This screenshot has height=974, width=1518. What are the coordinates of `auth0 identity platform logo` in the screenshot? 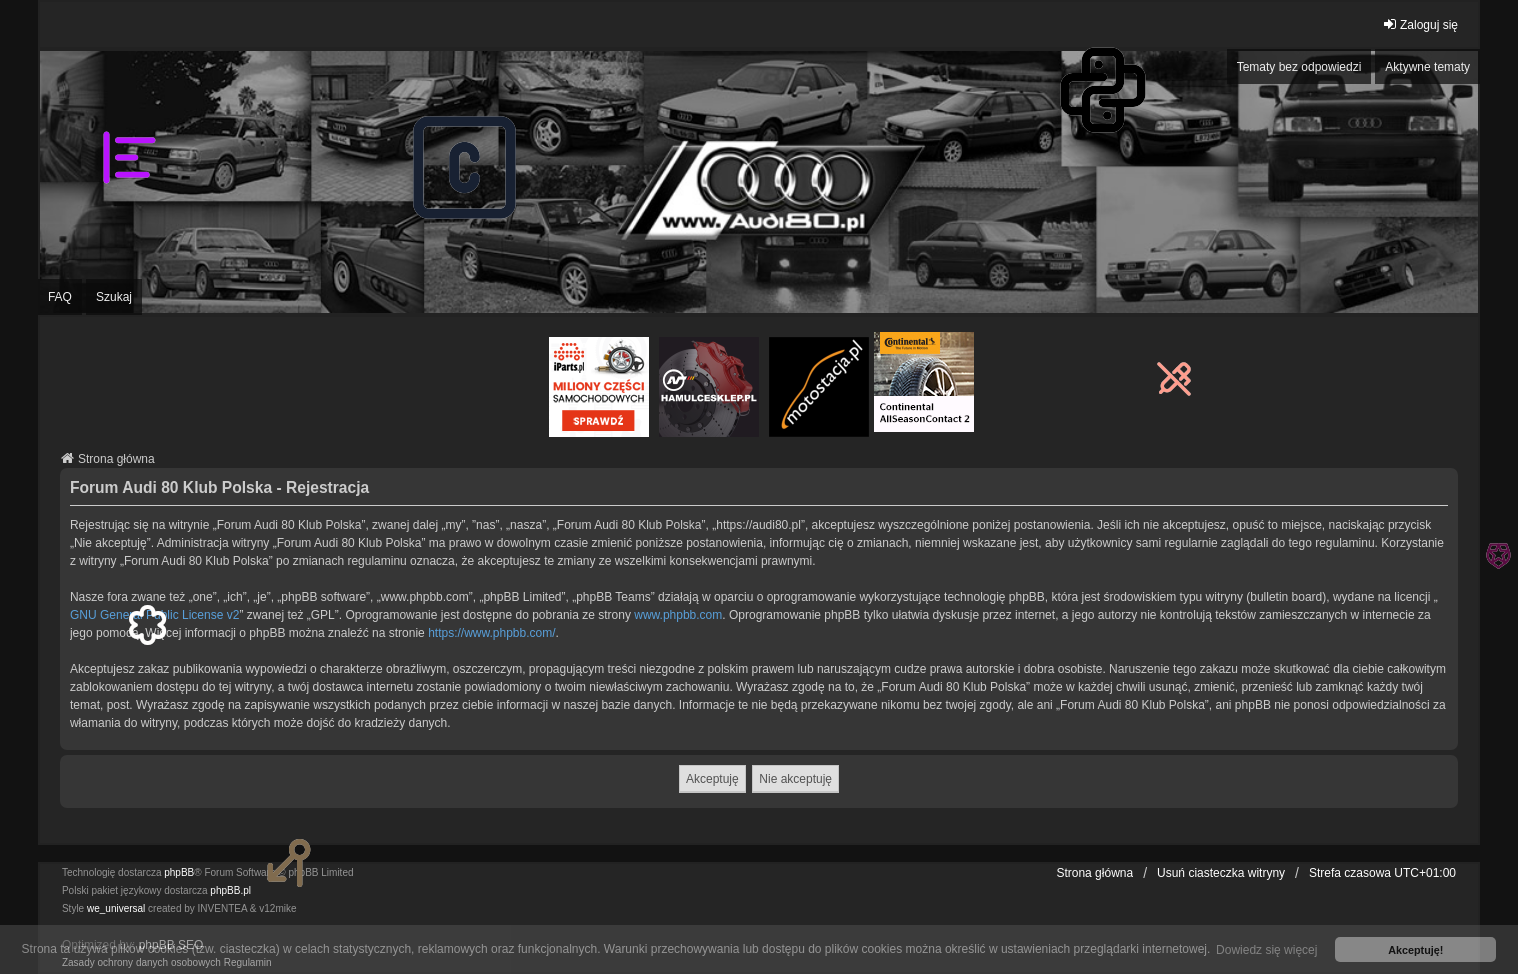 It's located at (1498, 555).